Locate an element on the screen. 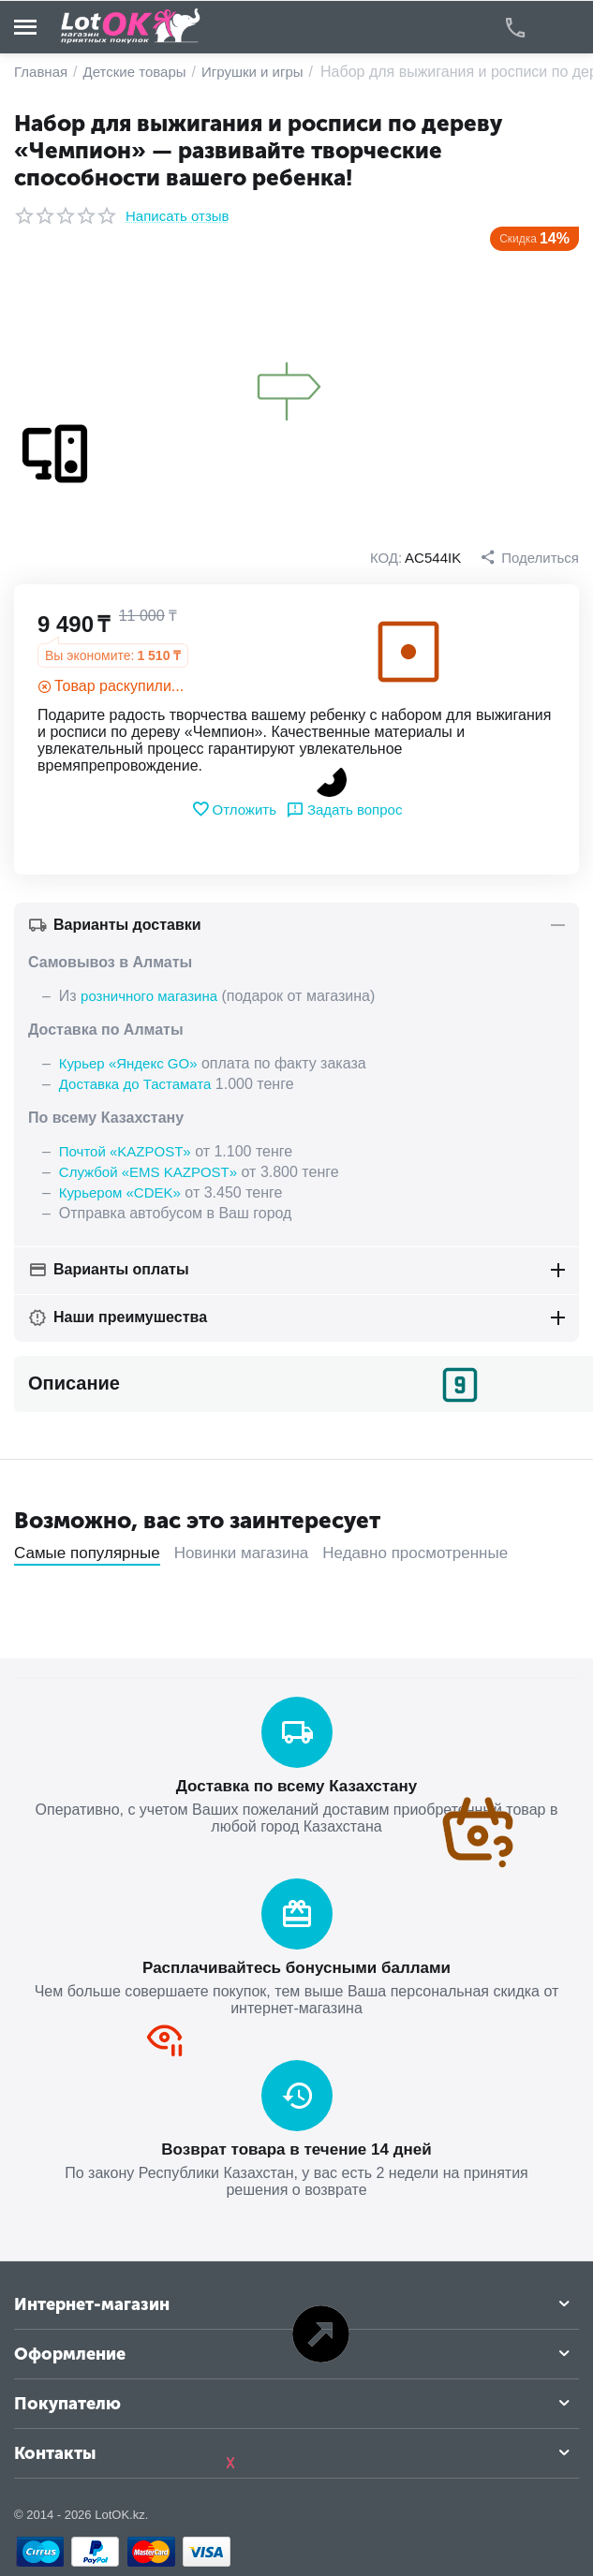 Image resolution: width=593 pixels, height=2576 pixels. open link in new tab or window is located at coordinates (320, 2333).